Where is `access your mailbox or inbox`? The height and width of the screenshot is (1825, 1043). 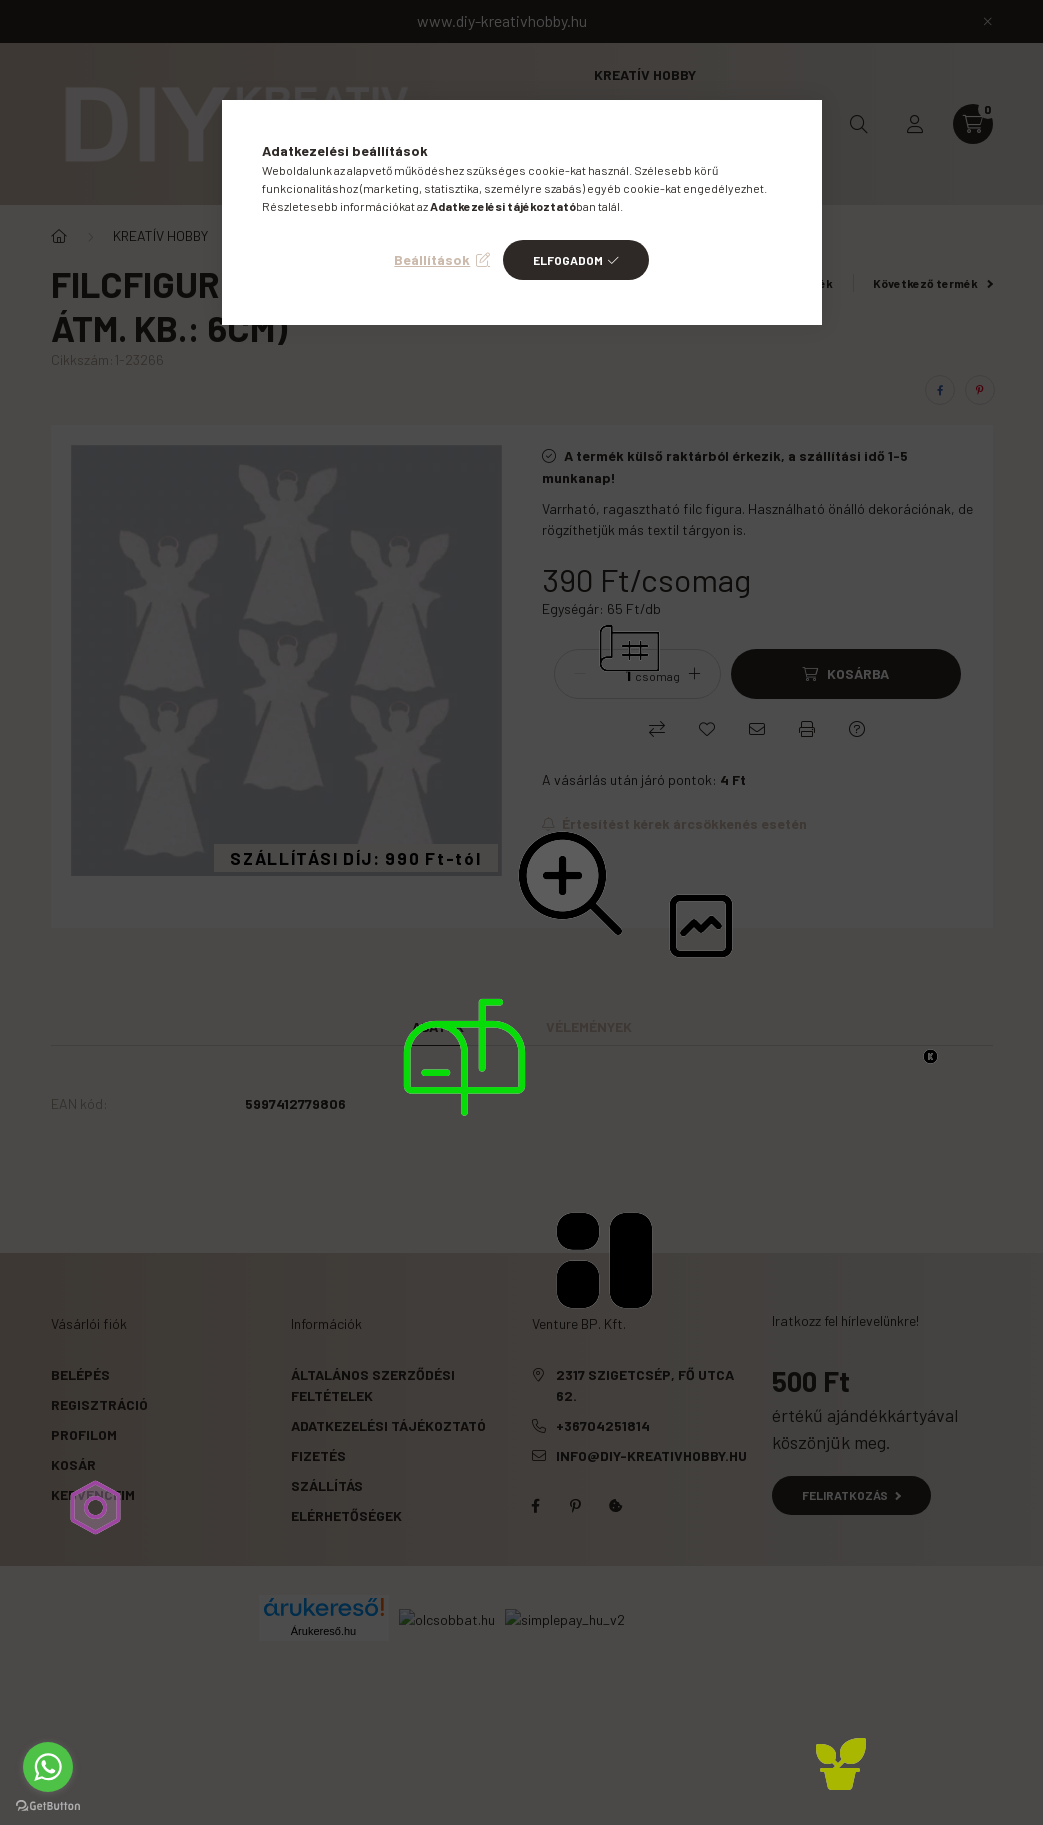 access your mailbox or inbox is located at coordinates (464, 1059).